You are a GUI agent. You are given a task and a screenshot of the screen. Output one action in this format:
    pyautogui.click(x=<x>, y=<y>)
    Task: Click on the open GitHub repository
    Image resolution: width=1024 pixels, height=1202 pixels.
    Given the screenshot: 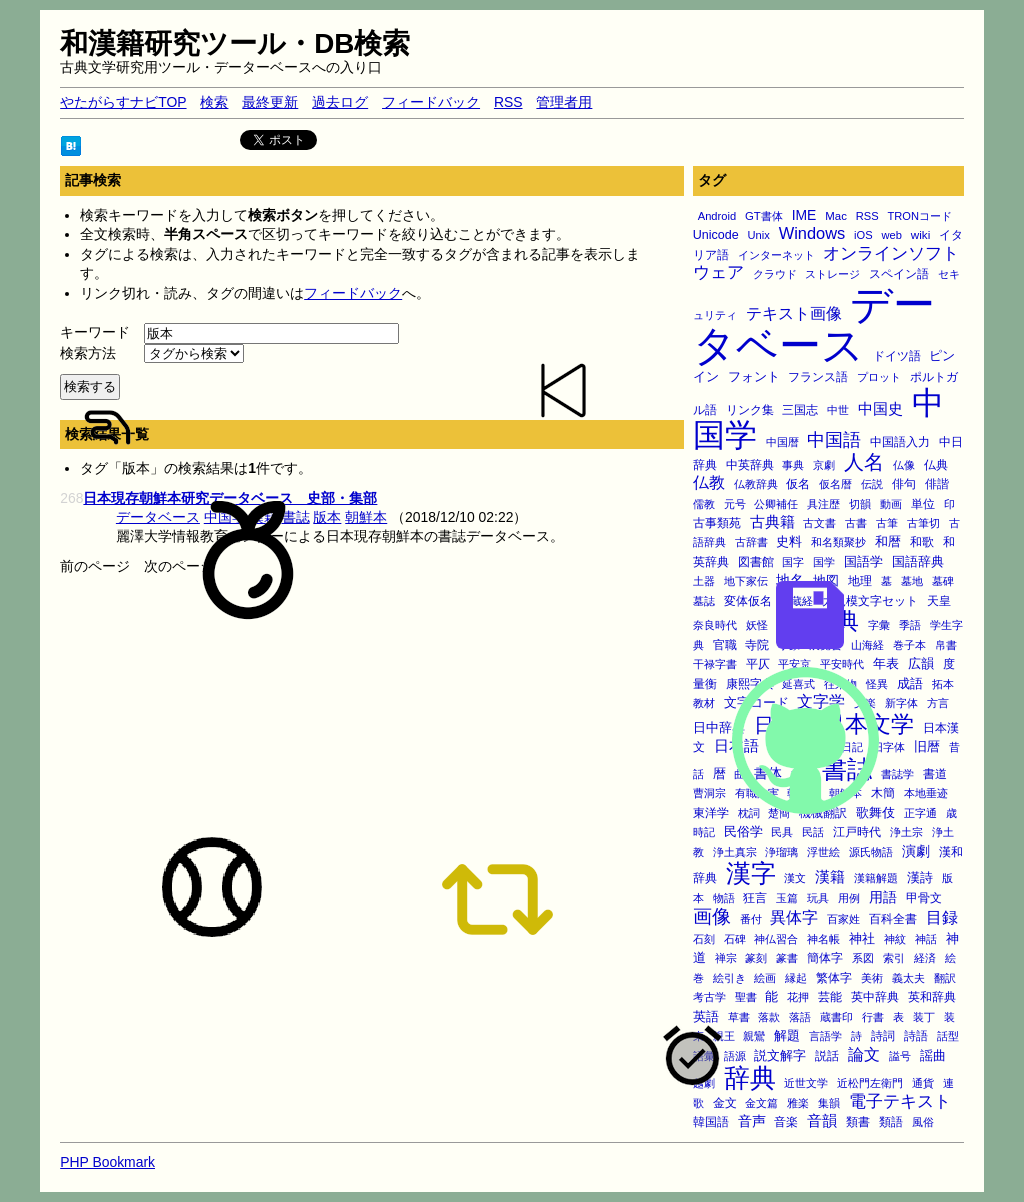 What is the action you would take?
    pyautogui.click(x=805, y=740)
    